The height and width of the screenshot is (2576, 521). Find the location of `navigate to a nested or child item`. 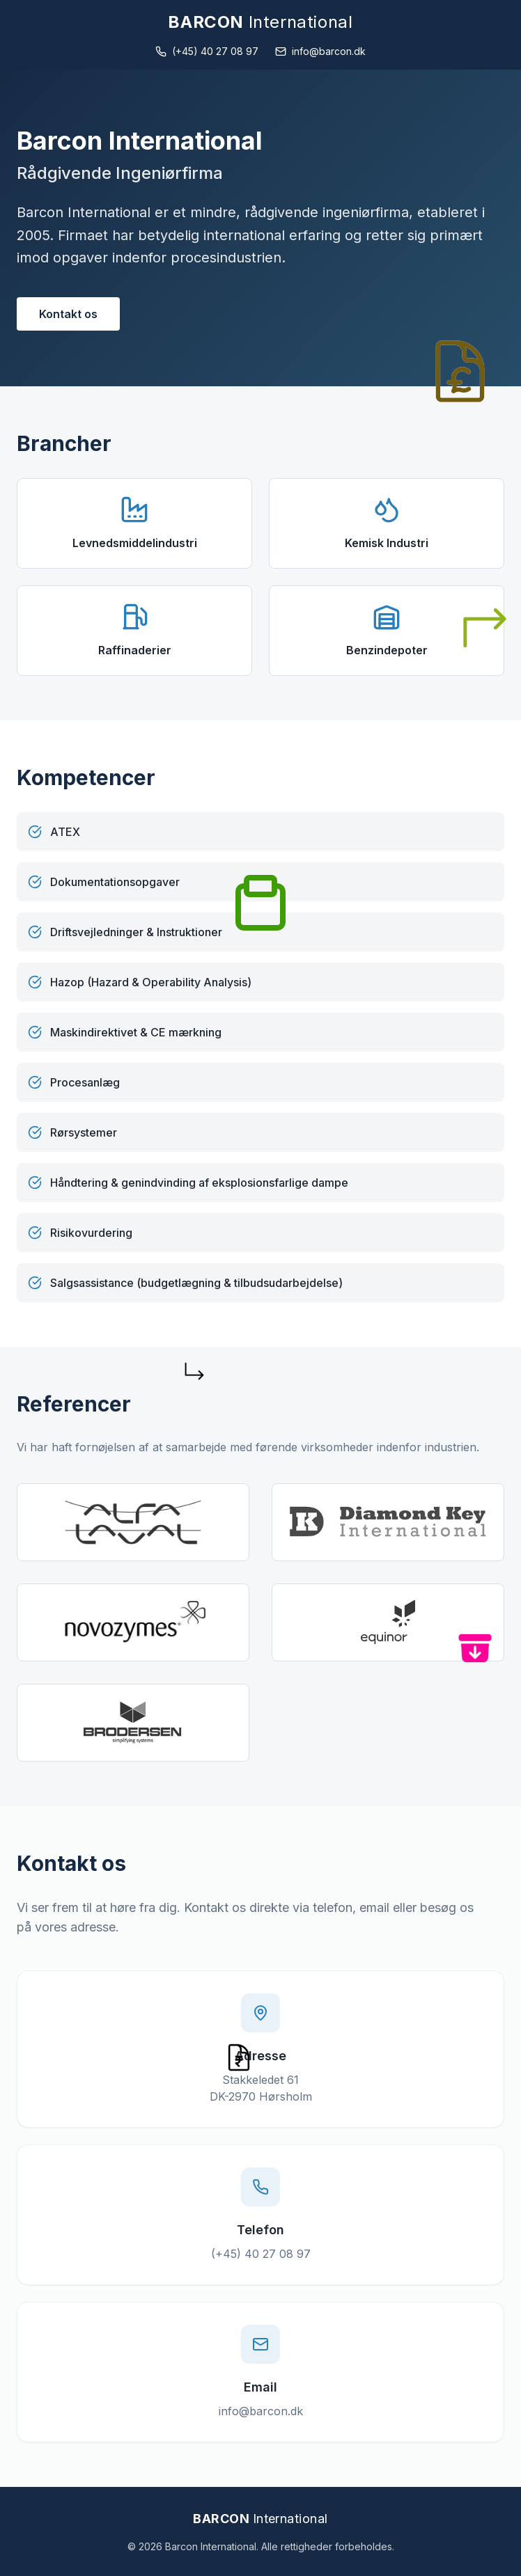

navigate to a nested or child item is located at coordinates (194, 1371).